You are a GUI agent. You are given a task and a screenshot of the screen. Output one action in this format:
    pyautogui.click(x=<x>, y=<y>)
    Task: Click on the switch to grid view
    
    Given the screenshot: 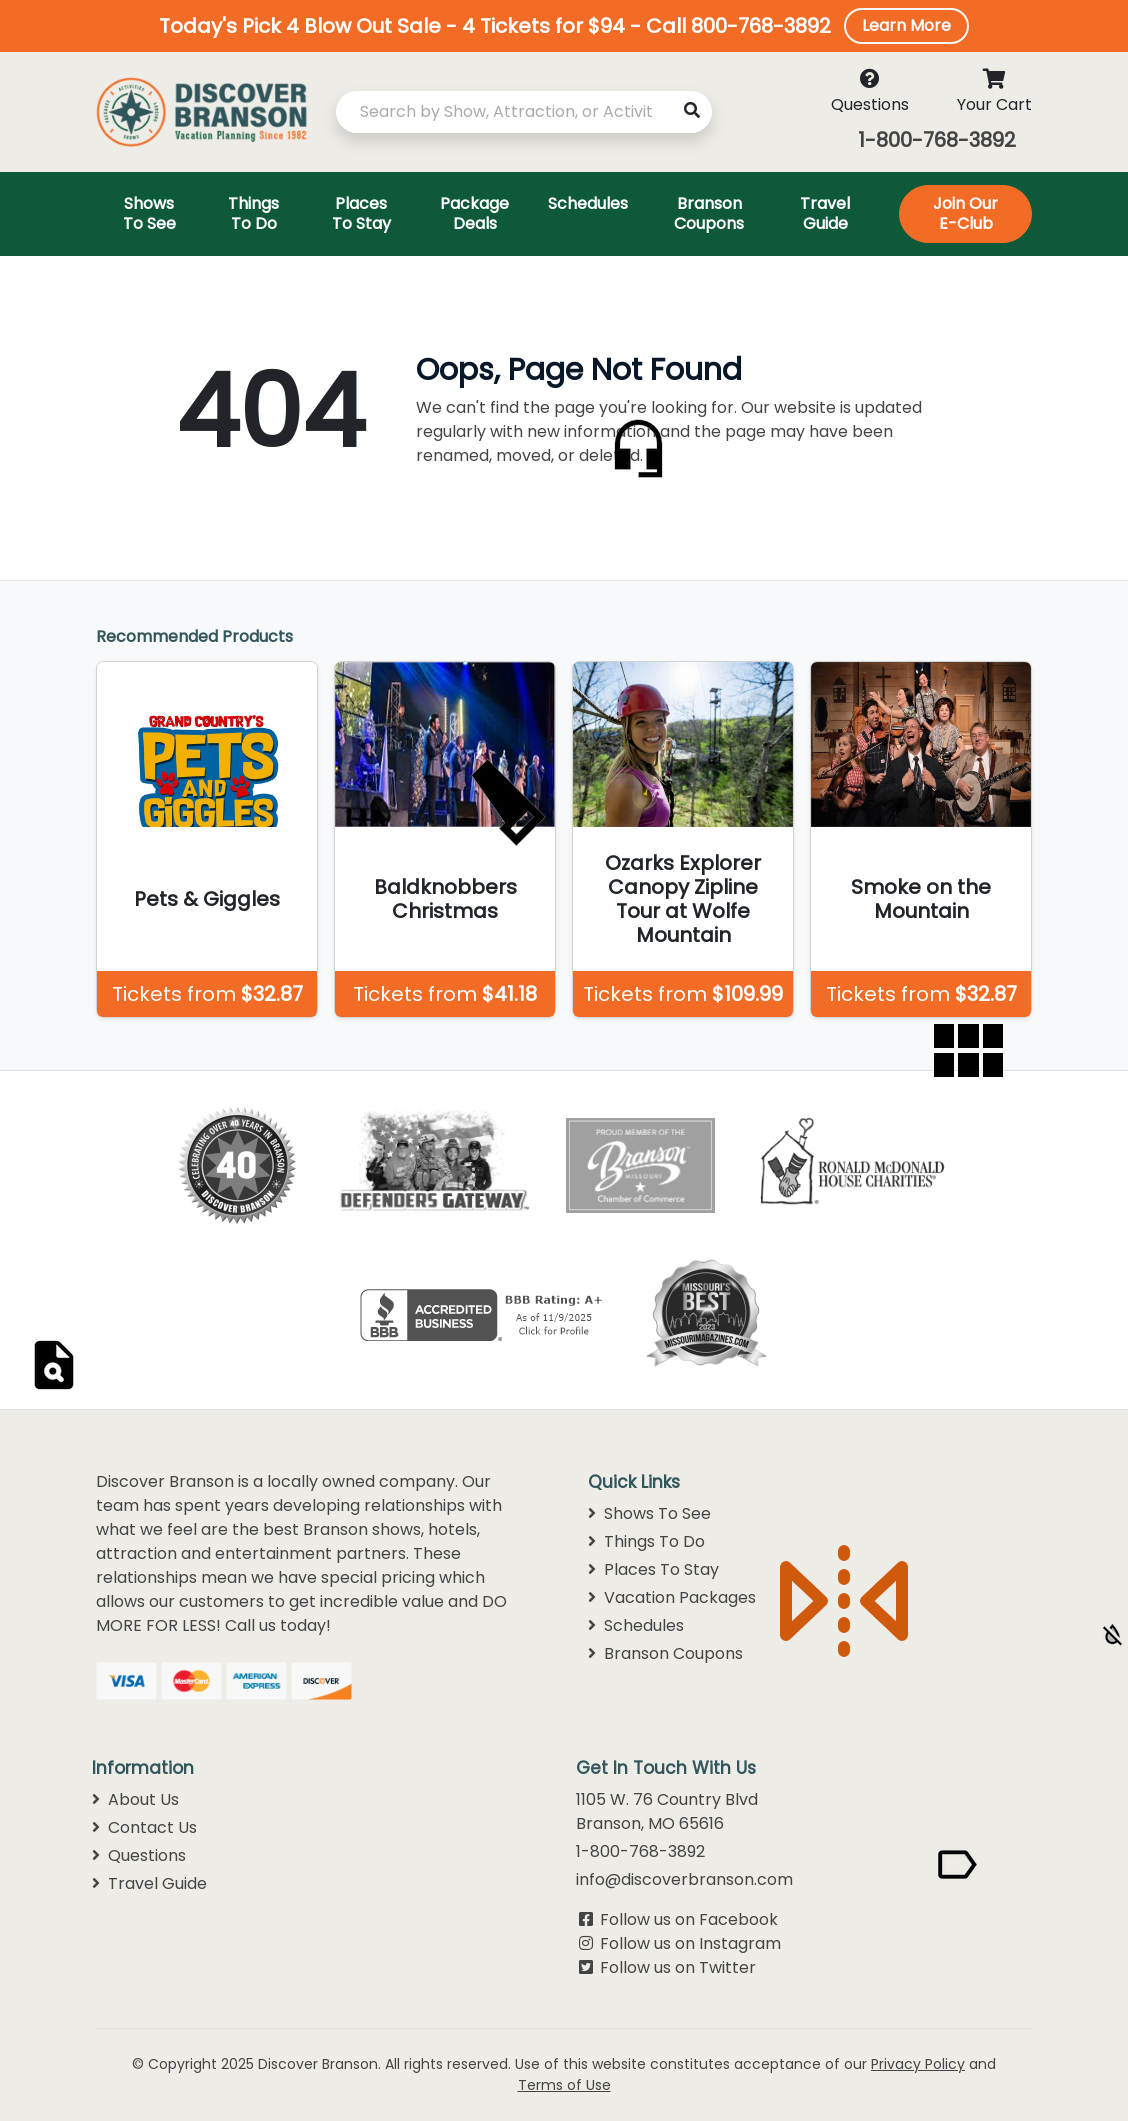 What is the action you would take?
    pyautogui.click(x=966, y=1052)
    